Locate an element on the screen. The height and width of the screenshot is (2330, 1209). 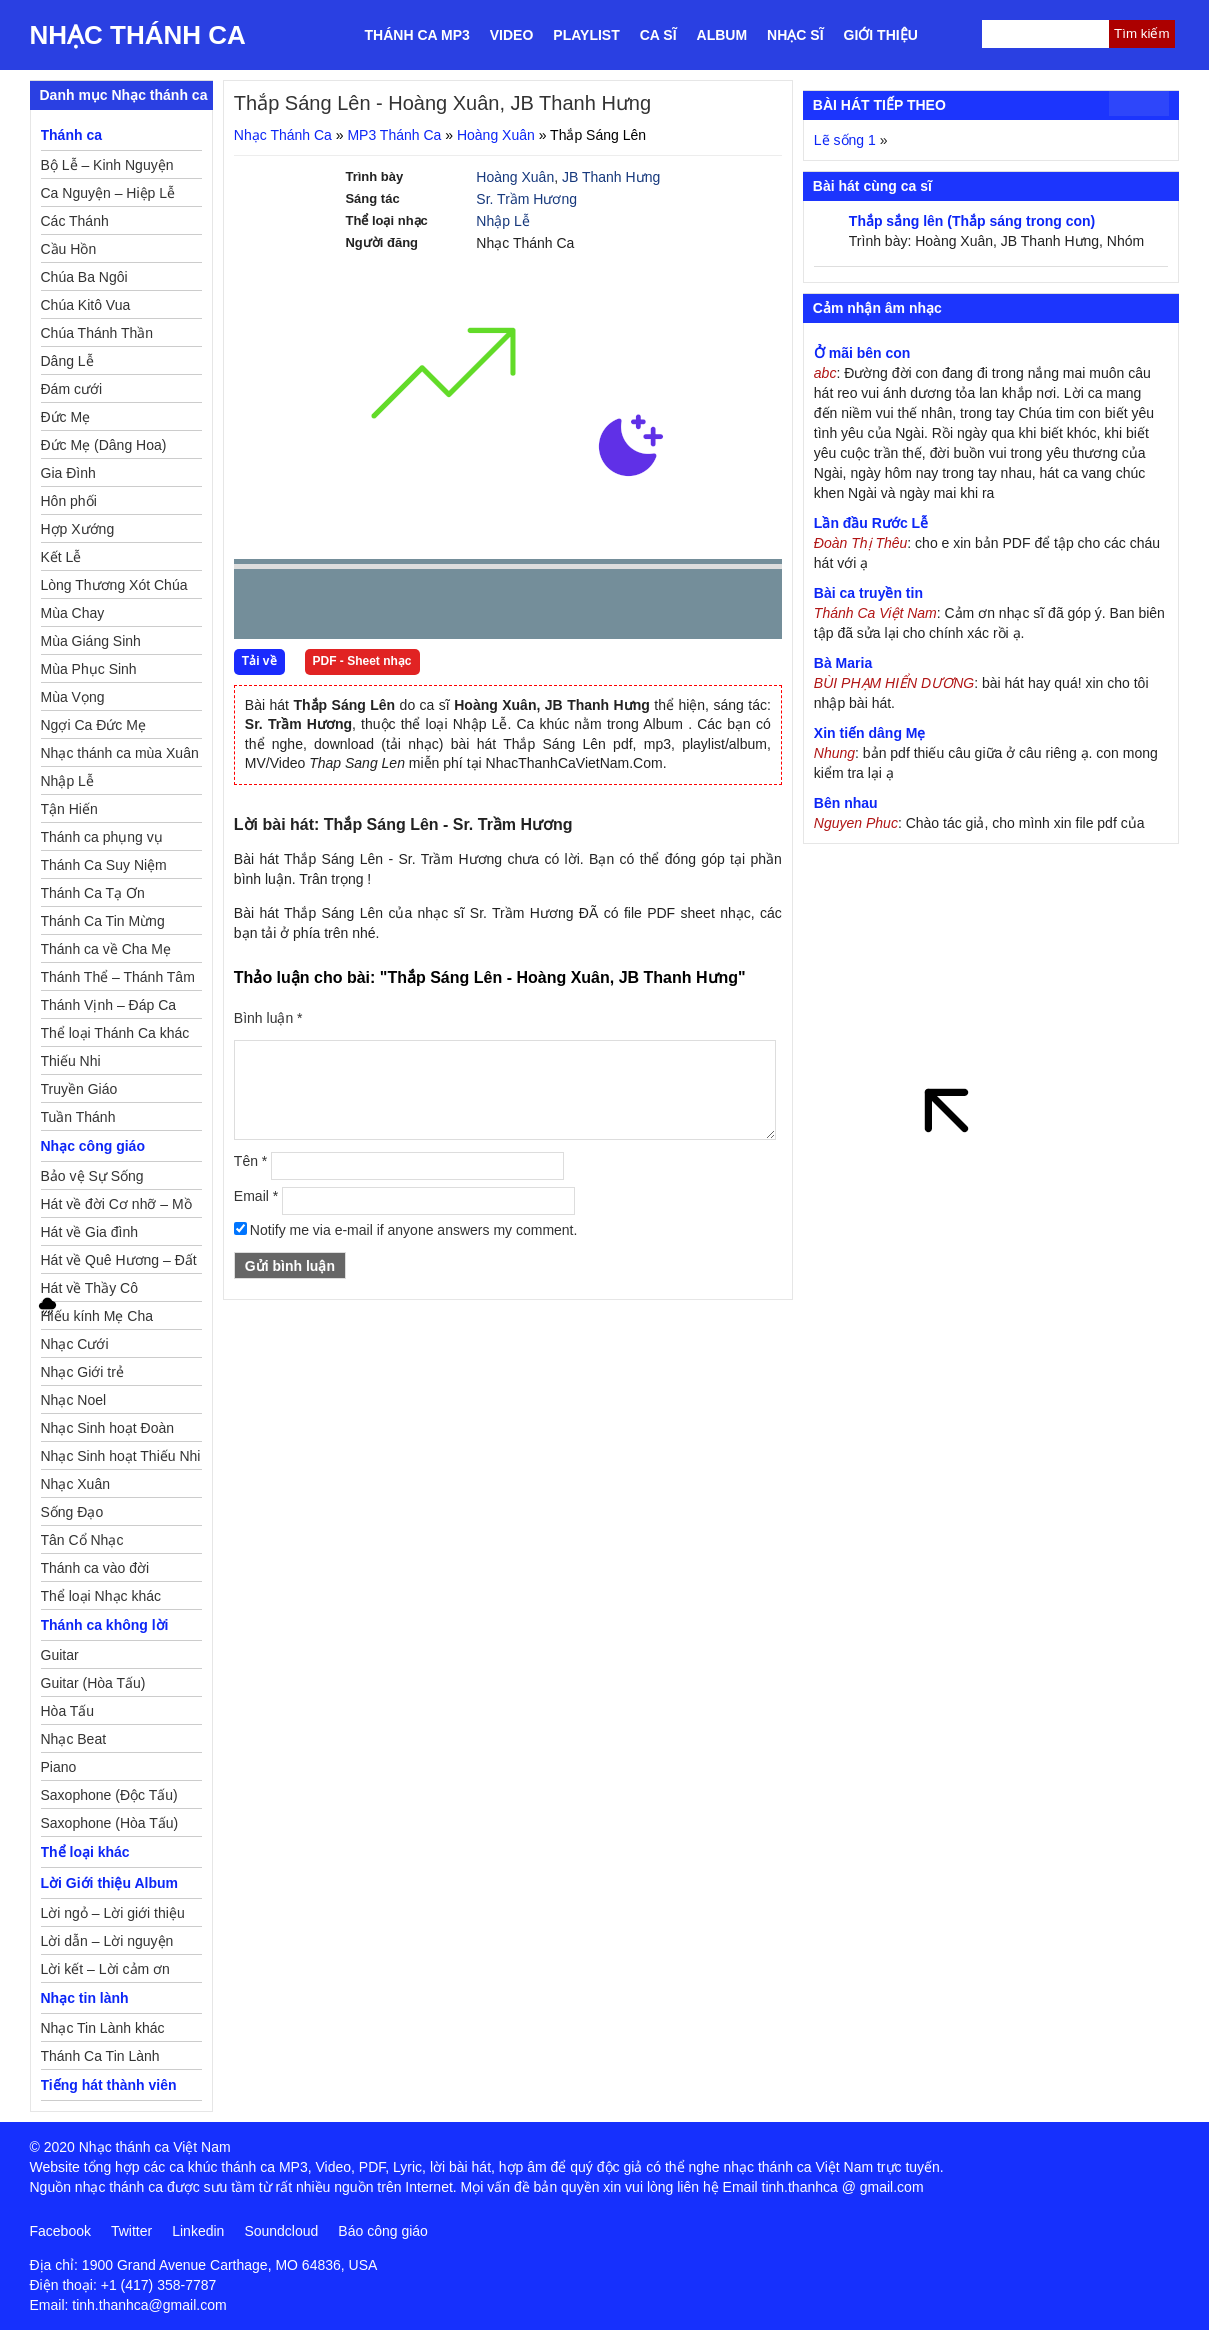
toggle dark mode or night theme is located at coordinates (628, 446).